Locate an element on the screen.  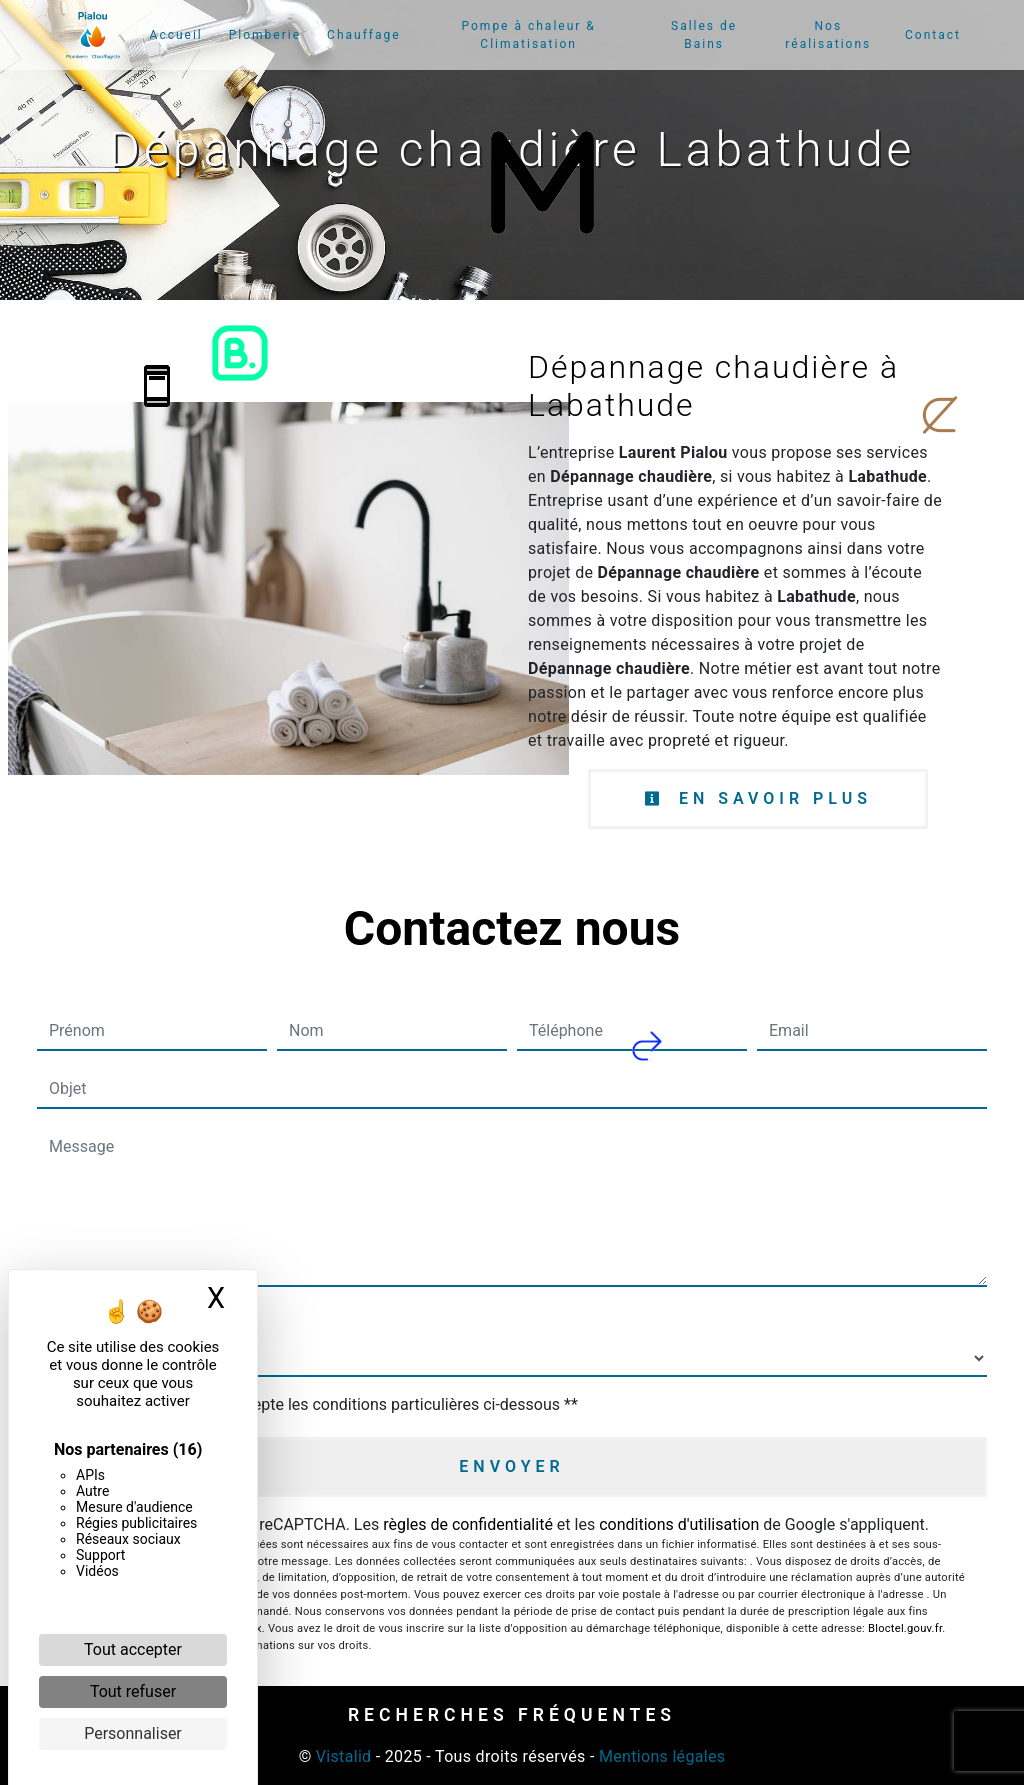
indicates items starting with the letter M is located at coordinates (542, 182).